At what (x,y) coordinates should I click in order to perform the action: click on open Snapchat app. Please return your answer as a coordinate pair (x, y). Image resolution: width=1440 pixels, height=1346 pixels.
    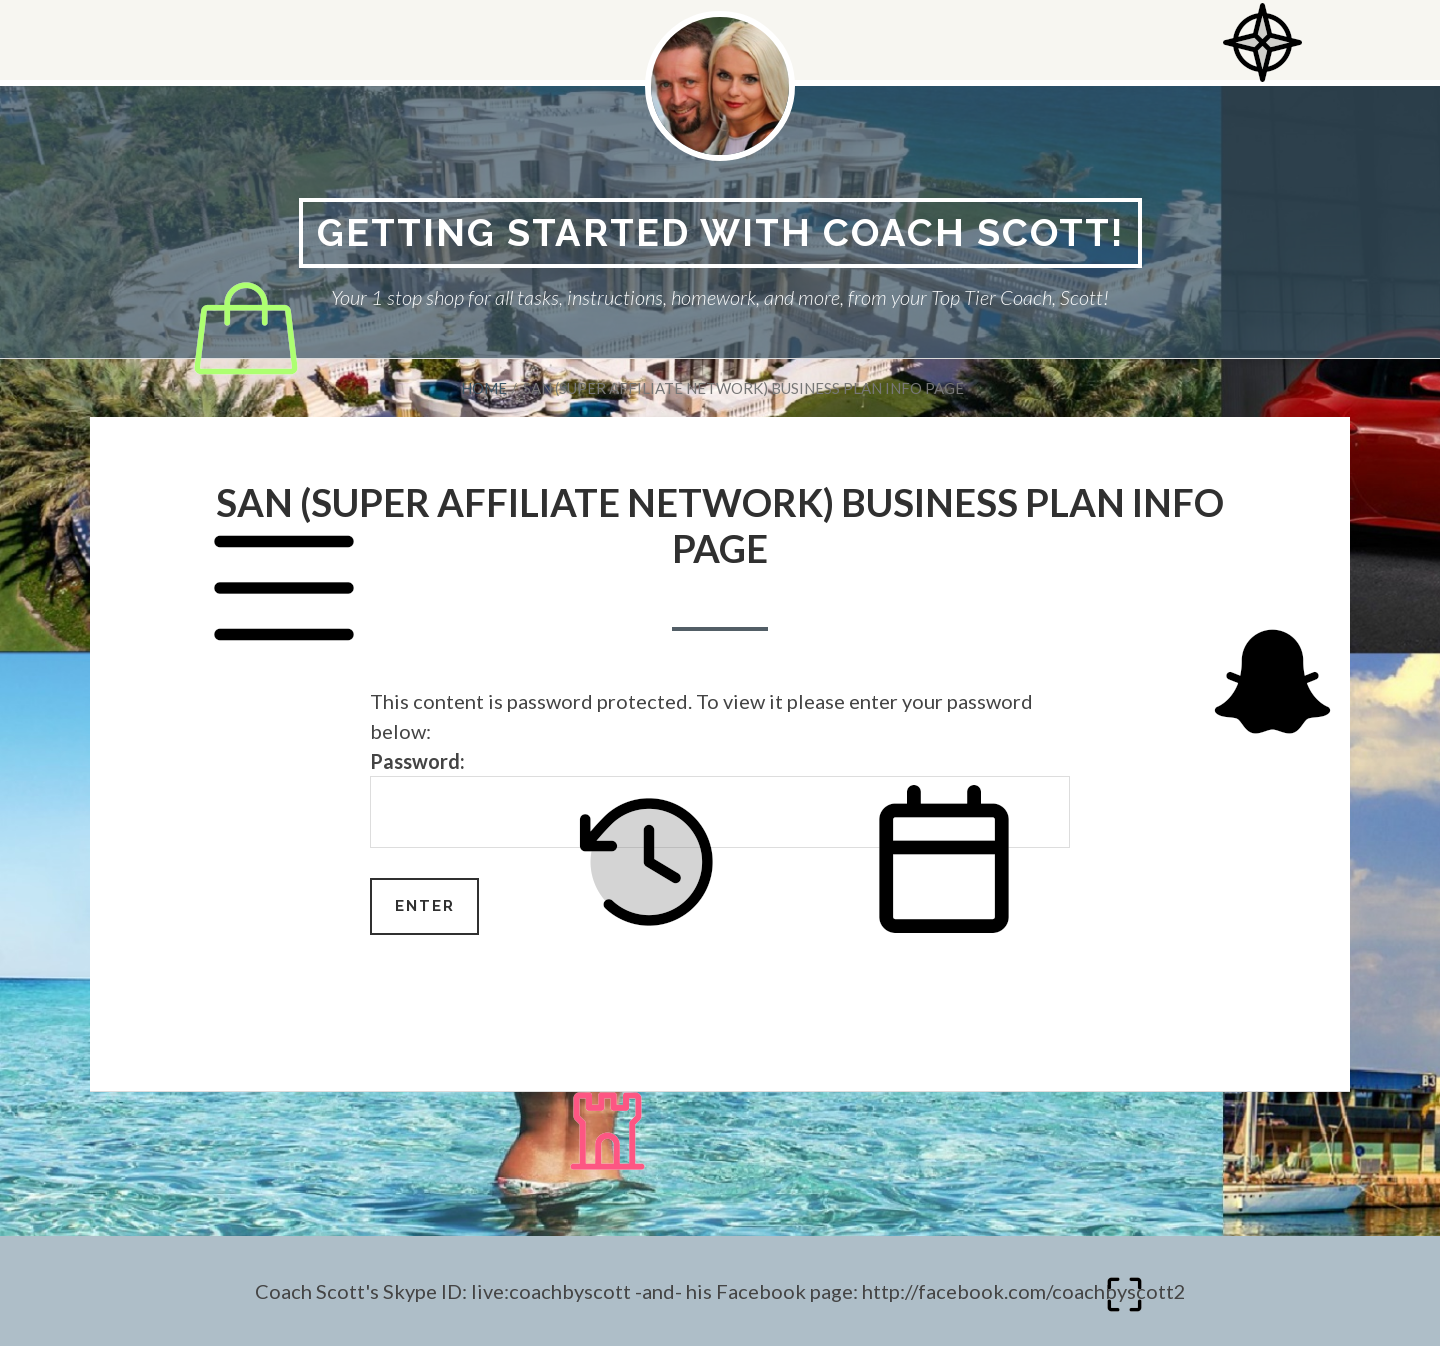
    Looking at the image, I should click on (1272, 683).